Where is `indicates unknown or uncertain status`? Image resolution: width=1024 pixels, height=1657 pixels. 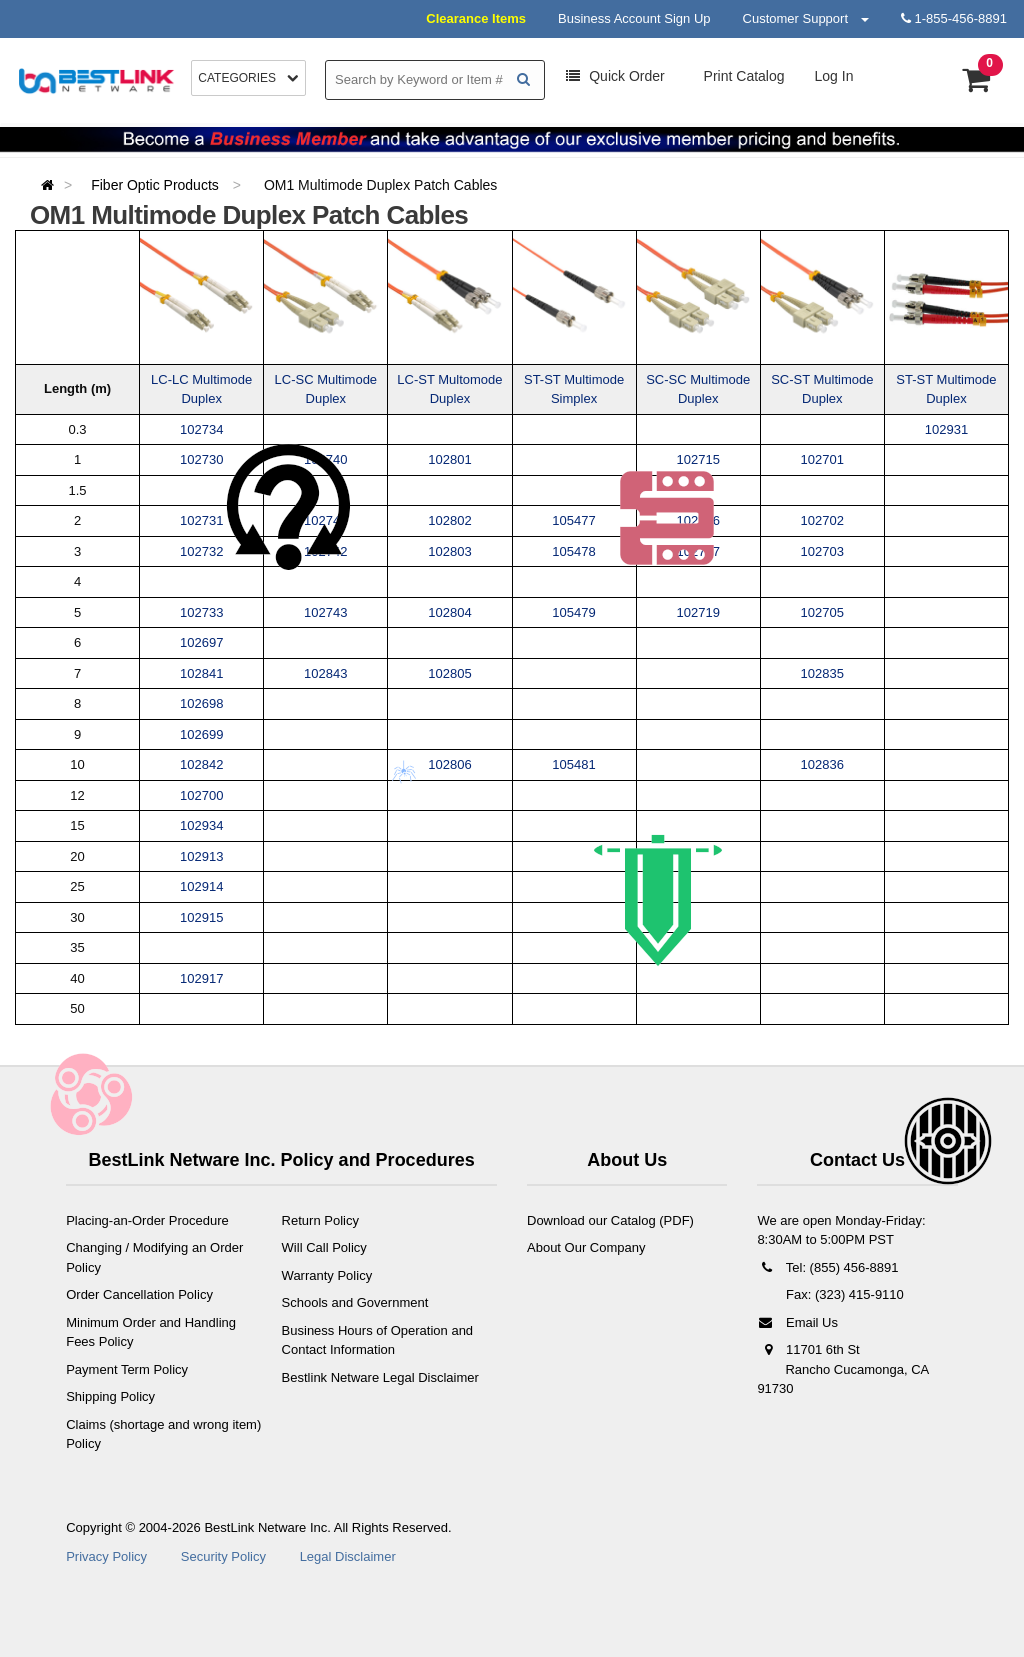
indicates unknown or uncertain status is located at coordinates (288, 507).